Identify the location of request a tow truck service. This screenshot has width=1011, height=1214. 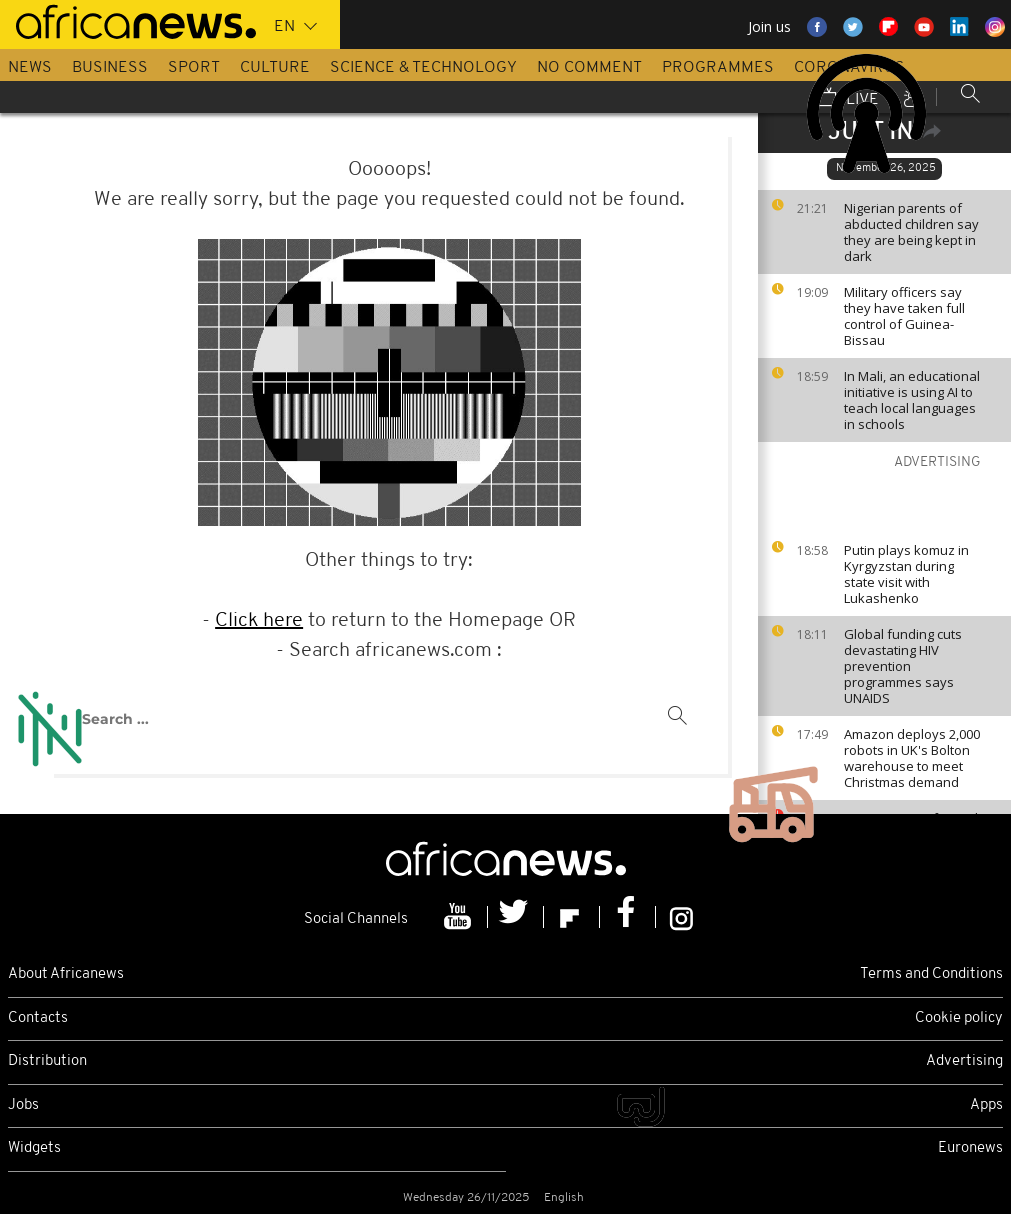
(771, 808).